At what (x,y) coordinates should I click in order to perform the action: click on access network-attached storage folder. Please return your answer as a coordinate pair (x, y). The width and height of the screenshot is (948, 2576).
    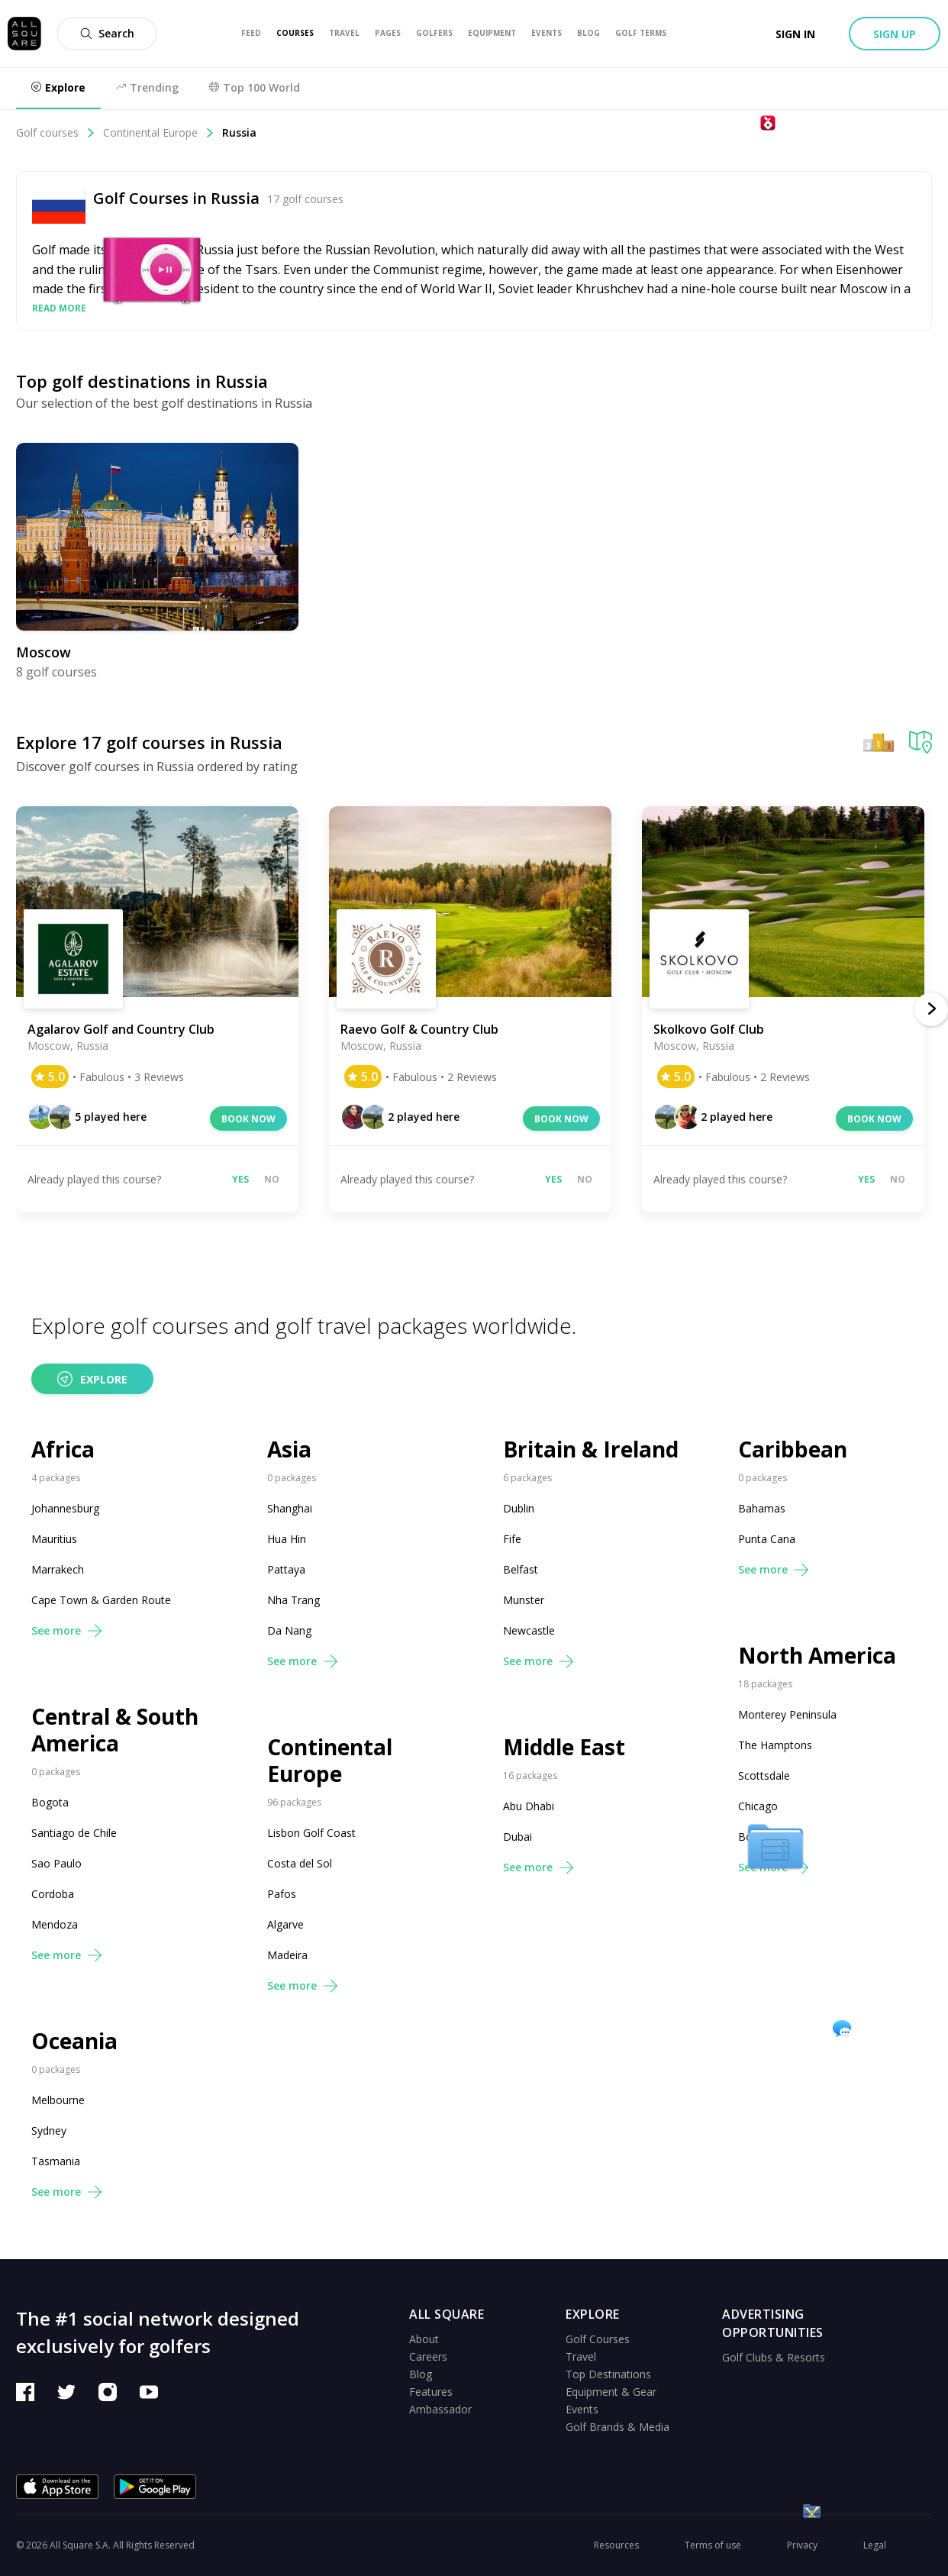
    Looking at the image, I should click on (775, 1846).